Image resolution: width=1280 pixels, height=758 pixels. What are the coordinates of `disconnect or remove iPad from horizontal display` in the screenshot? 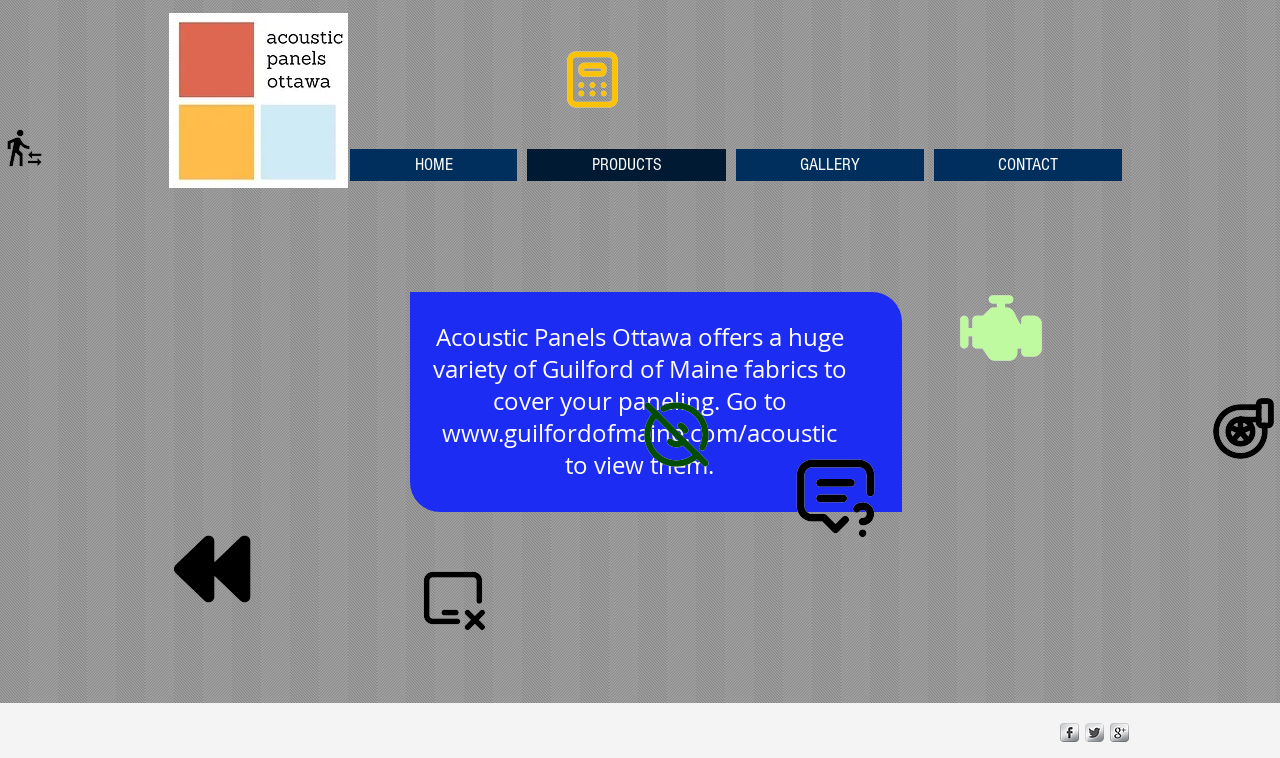 It's located at (453, 598).